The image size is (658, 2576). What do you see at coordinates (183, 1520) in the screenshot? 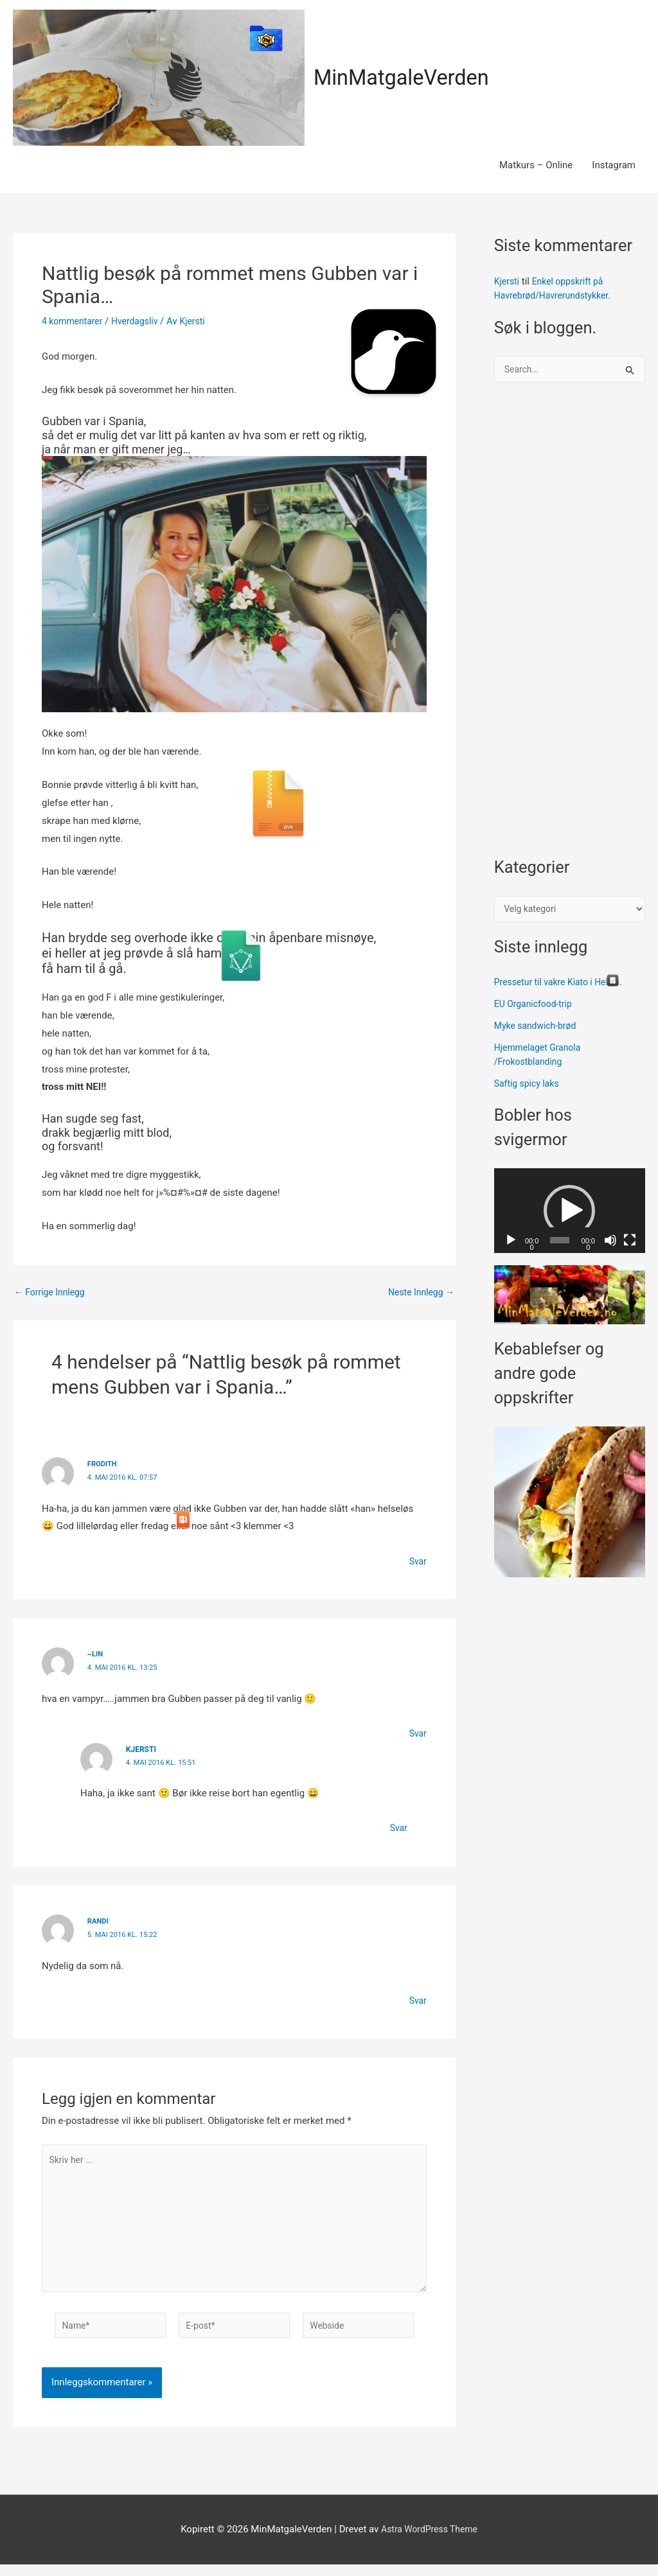
I see `presentation template file type indicator` at bounding box center [183, 1520].